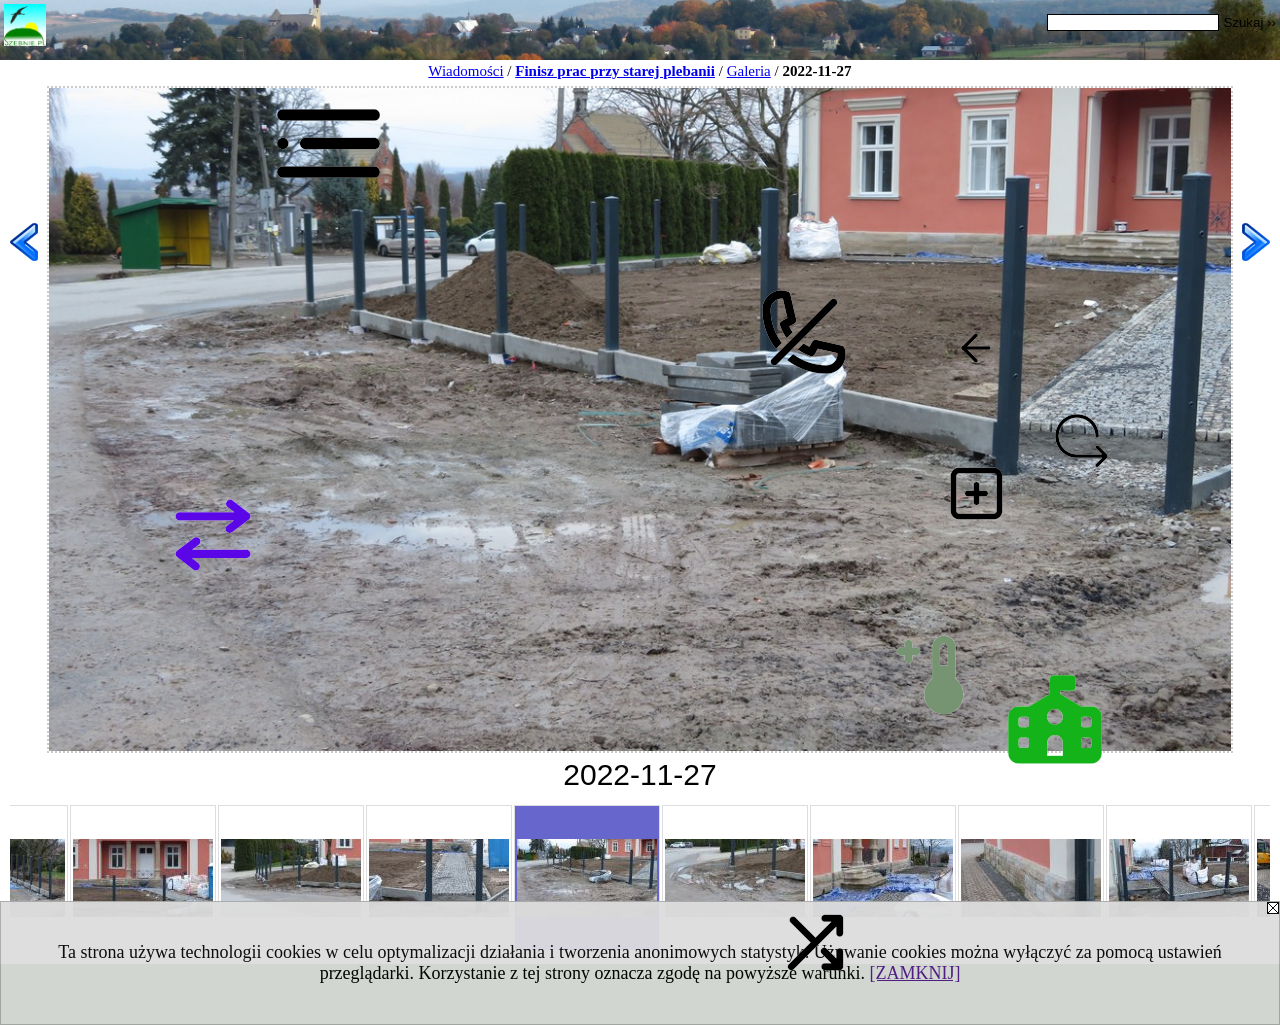 The height and width of the screenshot is (1025, 1280). Describe the element at coordinates (213, 533) in the screenshot. I see `swap or exchange items` at that location.